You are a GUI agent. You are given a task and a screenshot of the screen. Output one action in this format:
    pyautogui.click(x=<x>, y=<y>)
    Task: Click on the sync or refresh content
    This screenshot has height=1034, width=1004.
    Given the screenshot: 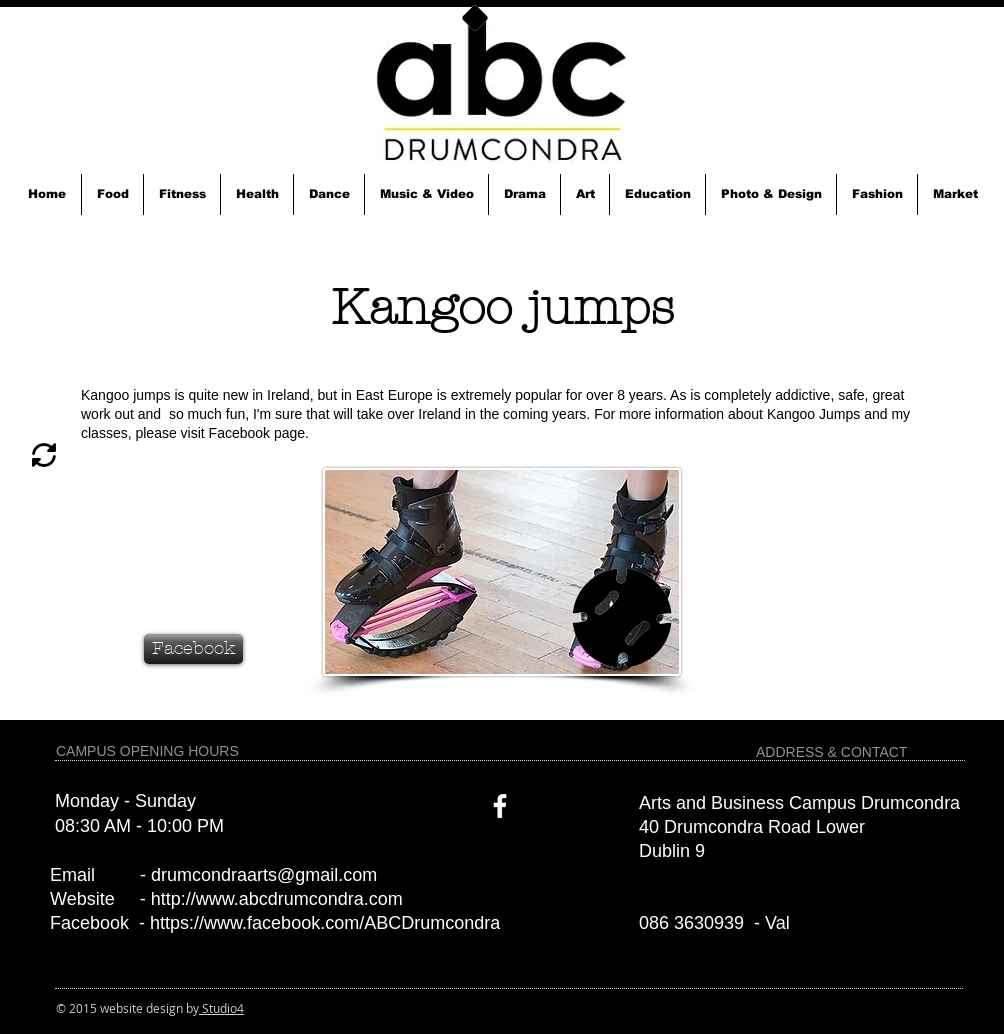 What is the action you would take?
    pyautogui.click(x=44, y=455)
    